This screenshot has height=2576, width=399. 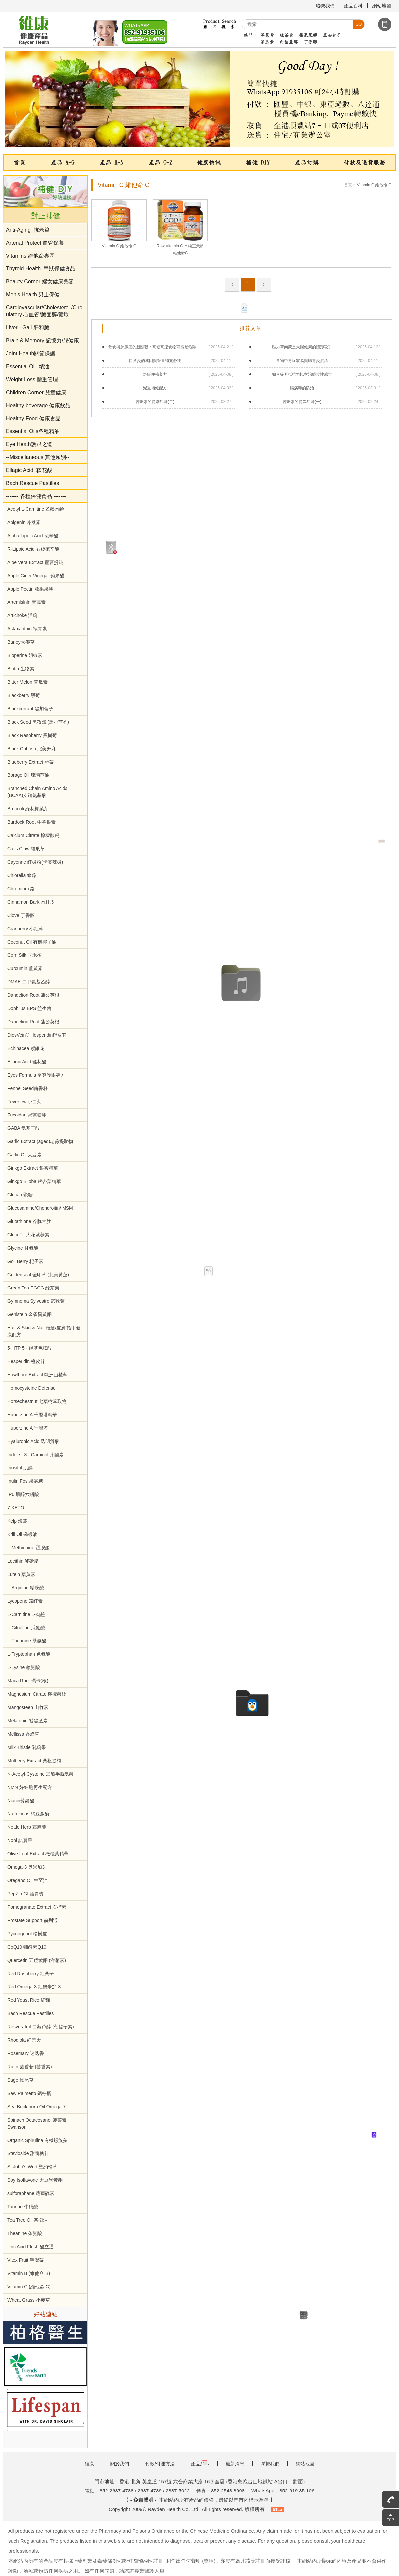 I want to click on apple magic keyboard with touch id in orange/pink, so click(x=381, y=841).